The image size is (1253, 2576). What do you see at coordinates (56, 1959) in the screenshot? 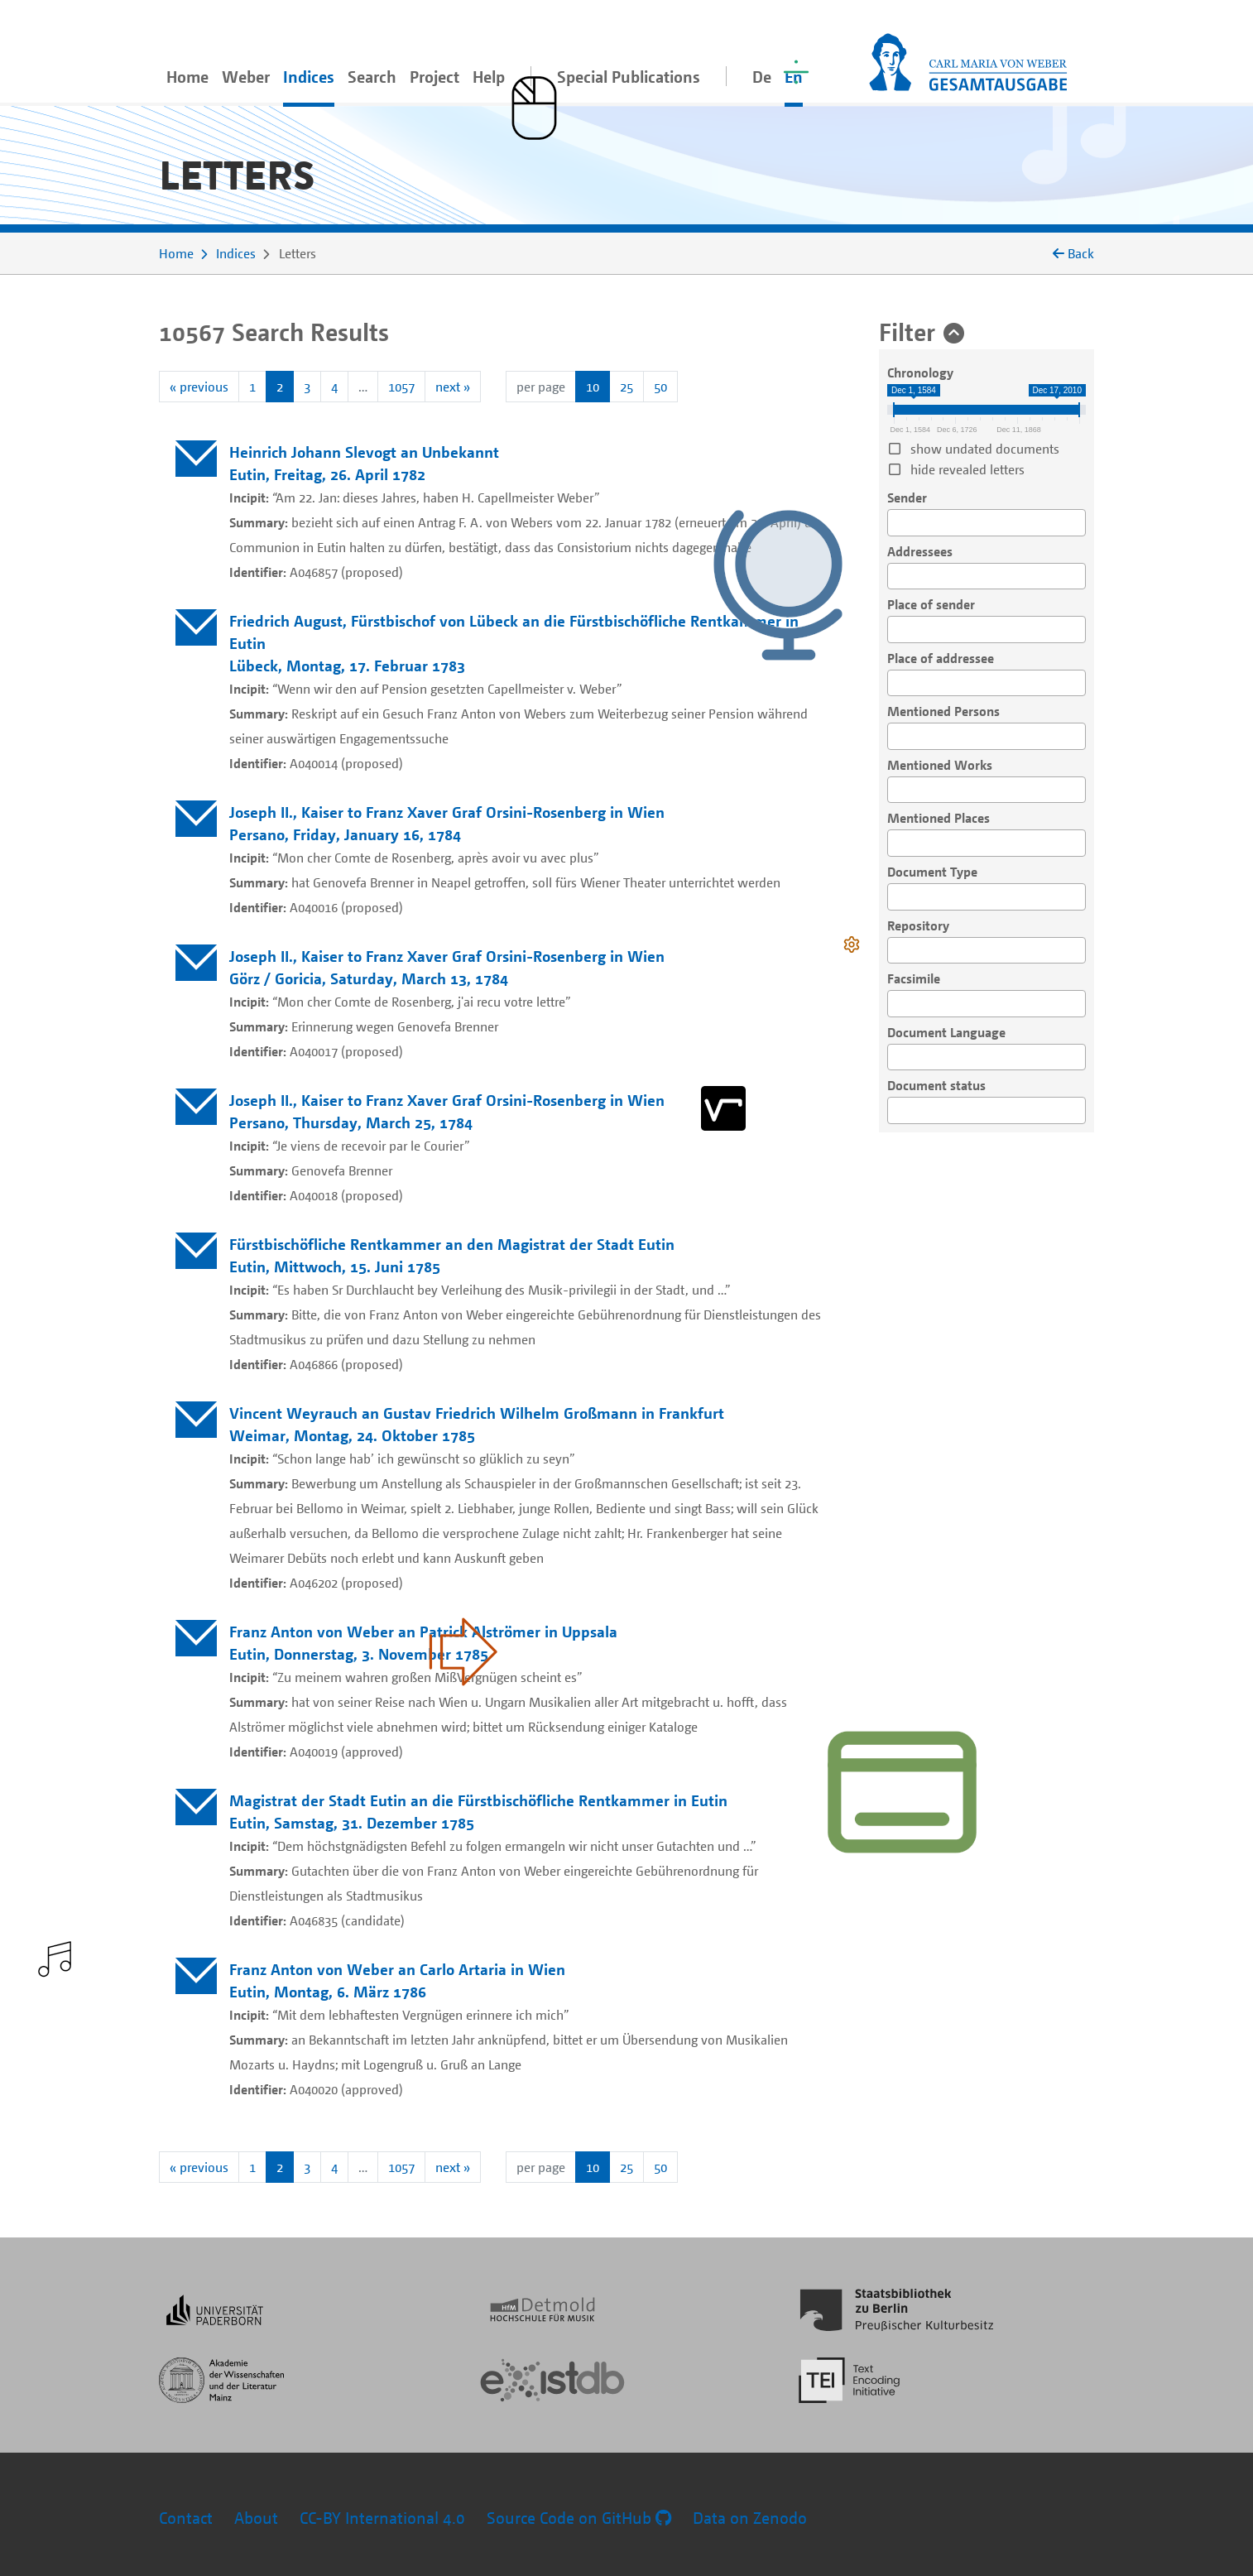
I see `access music or audio player` at bounding box center [56, 1959].